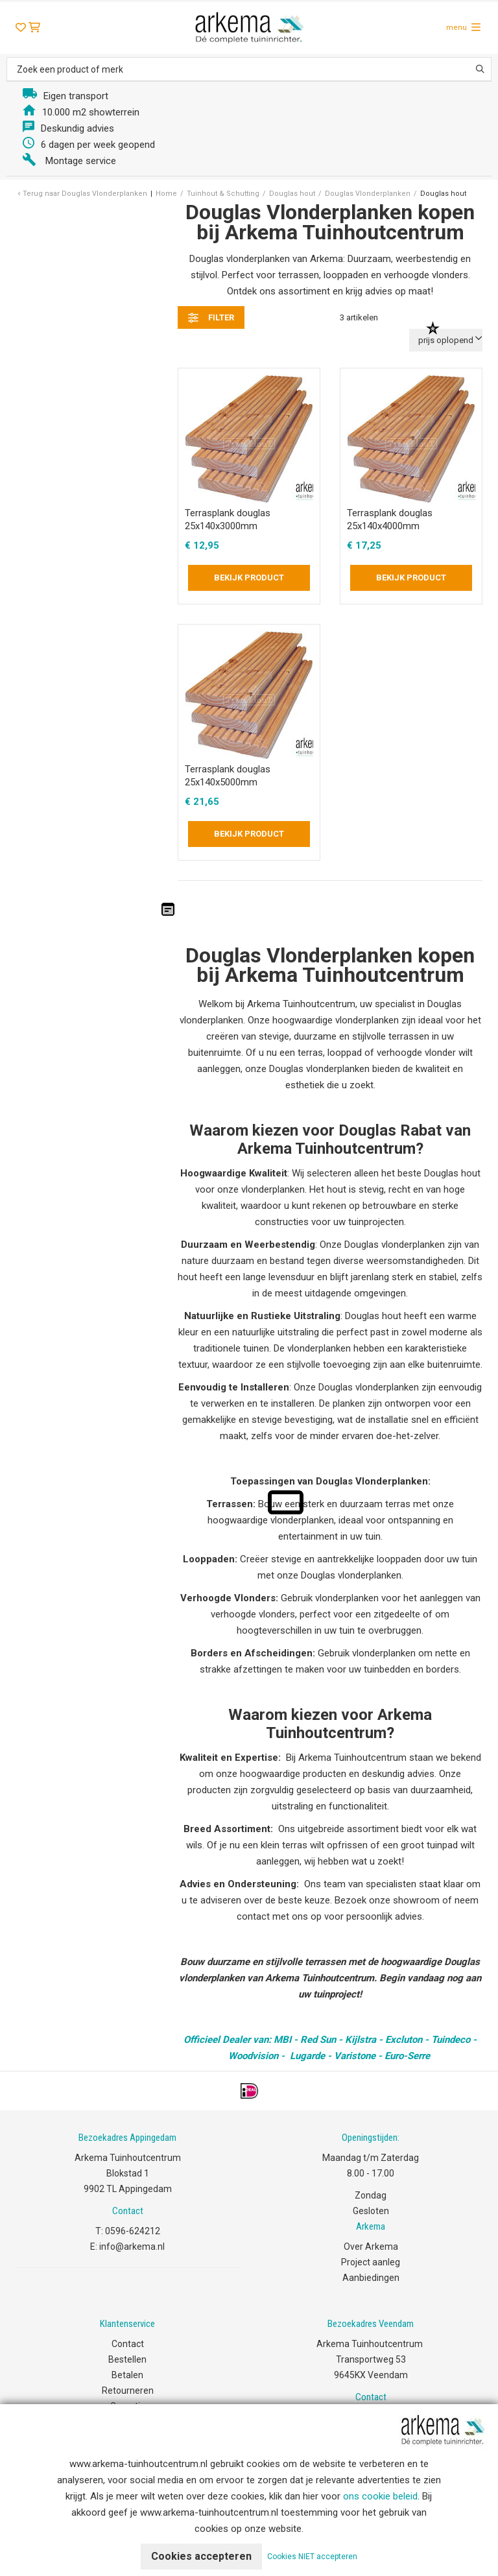 The image size is (498, 2576). Describe the element at coordinates (285, 1502) in the screenshot. I see `crop image to 16:9 aspect ratio` at that location.